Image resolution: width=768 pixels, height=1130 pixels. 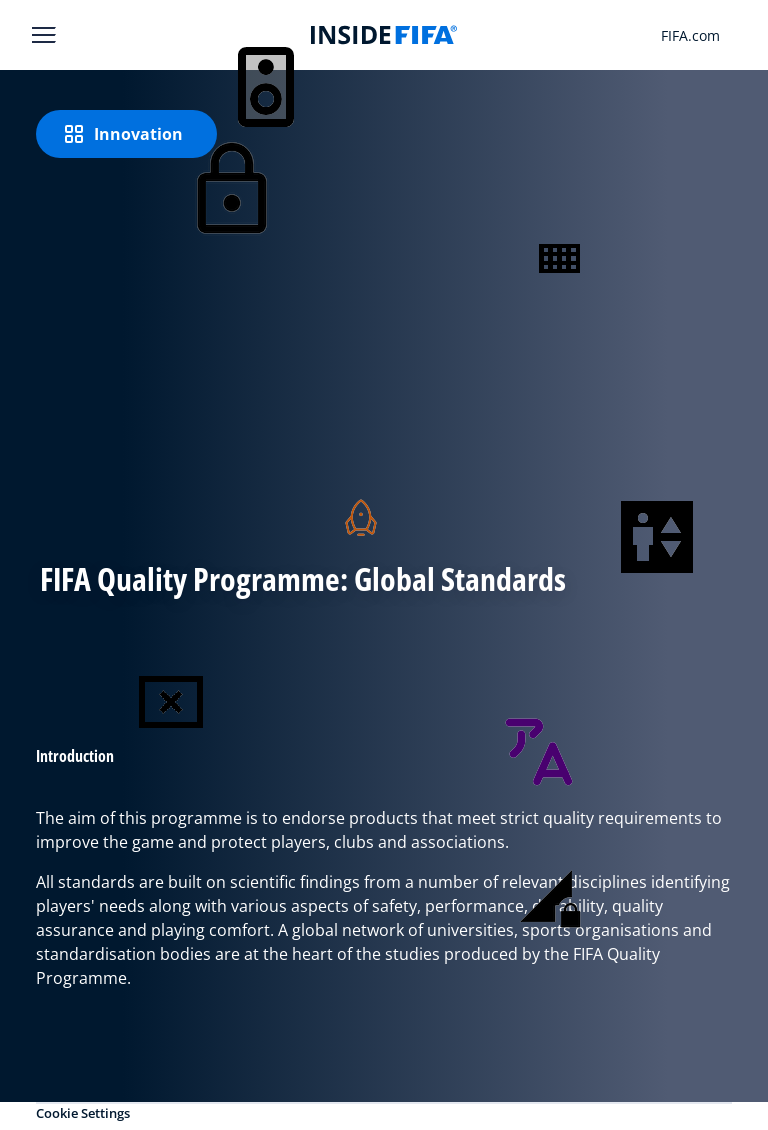 I want to click on network connection is secured or encrypted, so click(x=550, y=900).